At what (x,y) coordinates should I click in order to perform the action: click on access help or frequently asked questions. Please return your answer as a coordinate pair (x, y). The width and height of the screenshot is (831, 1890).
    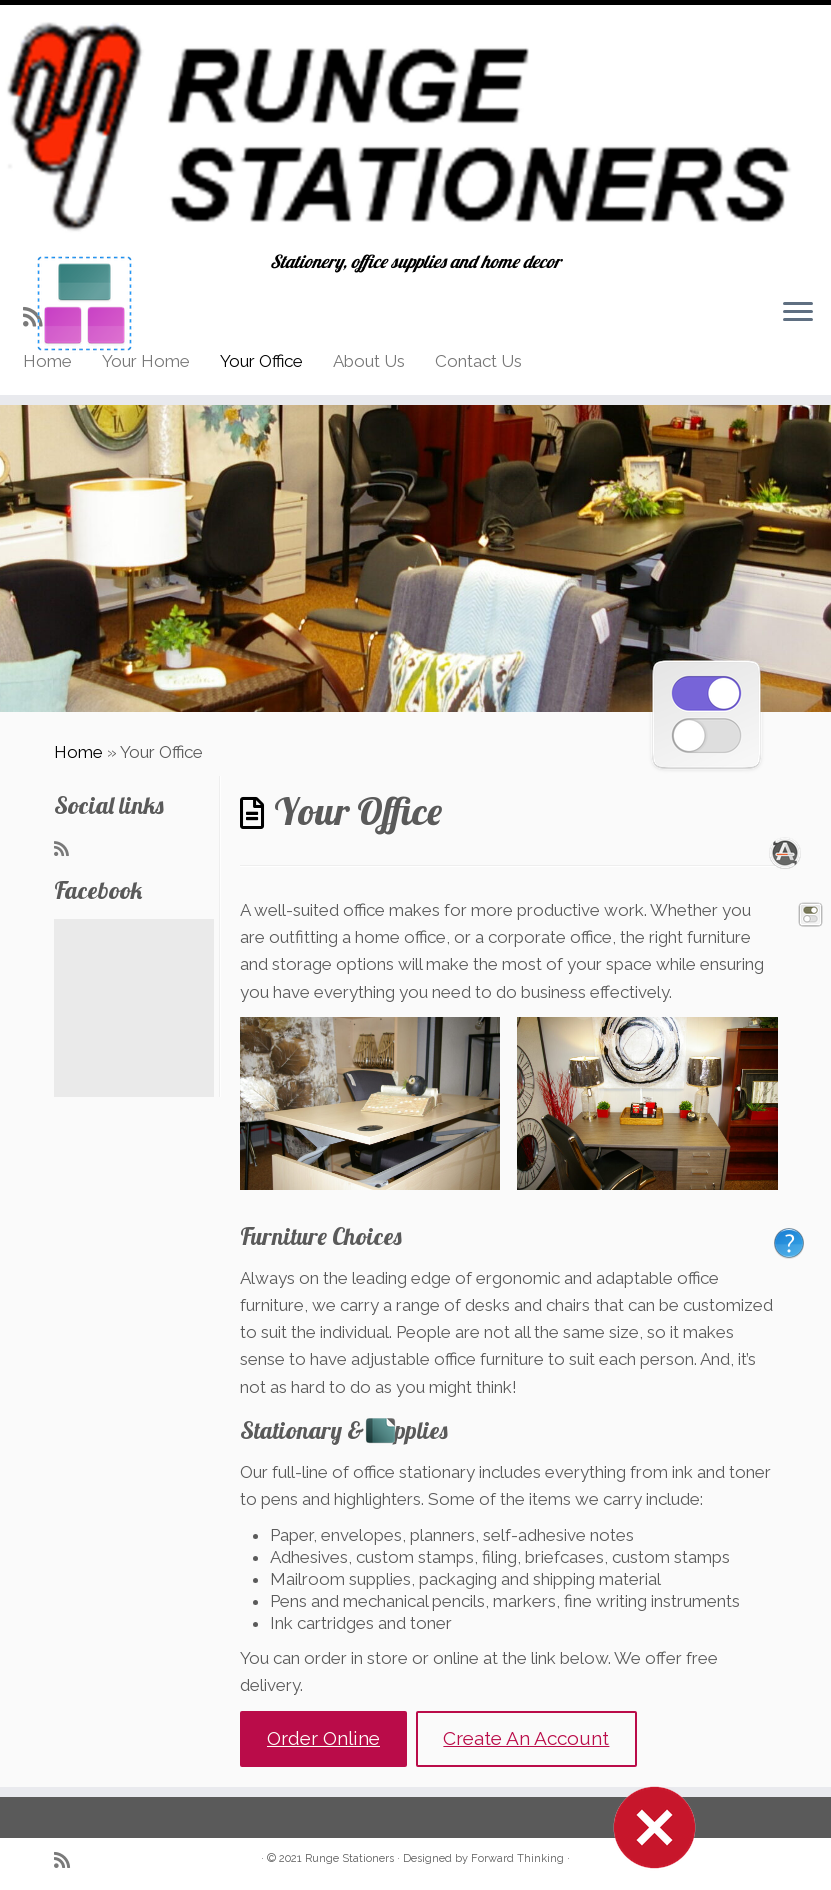
    Looking at the image, I should click on (789, 1243).